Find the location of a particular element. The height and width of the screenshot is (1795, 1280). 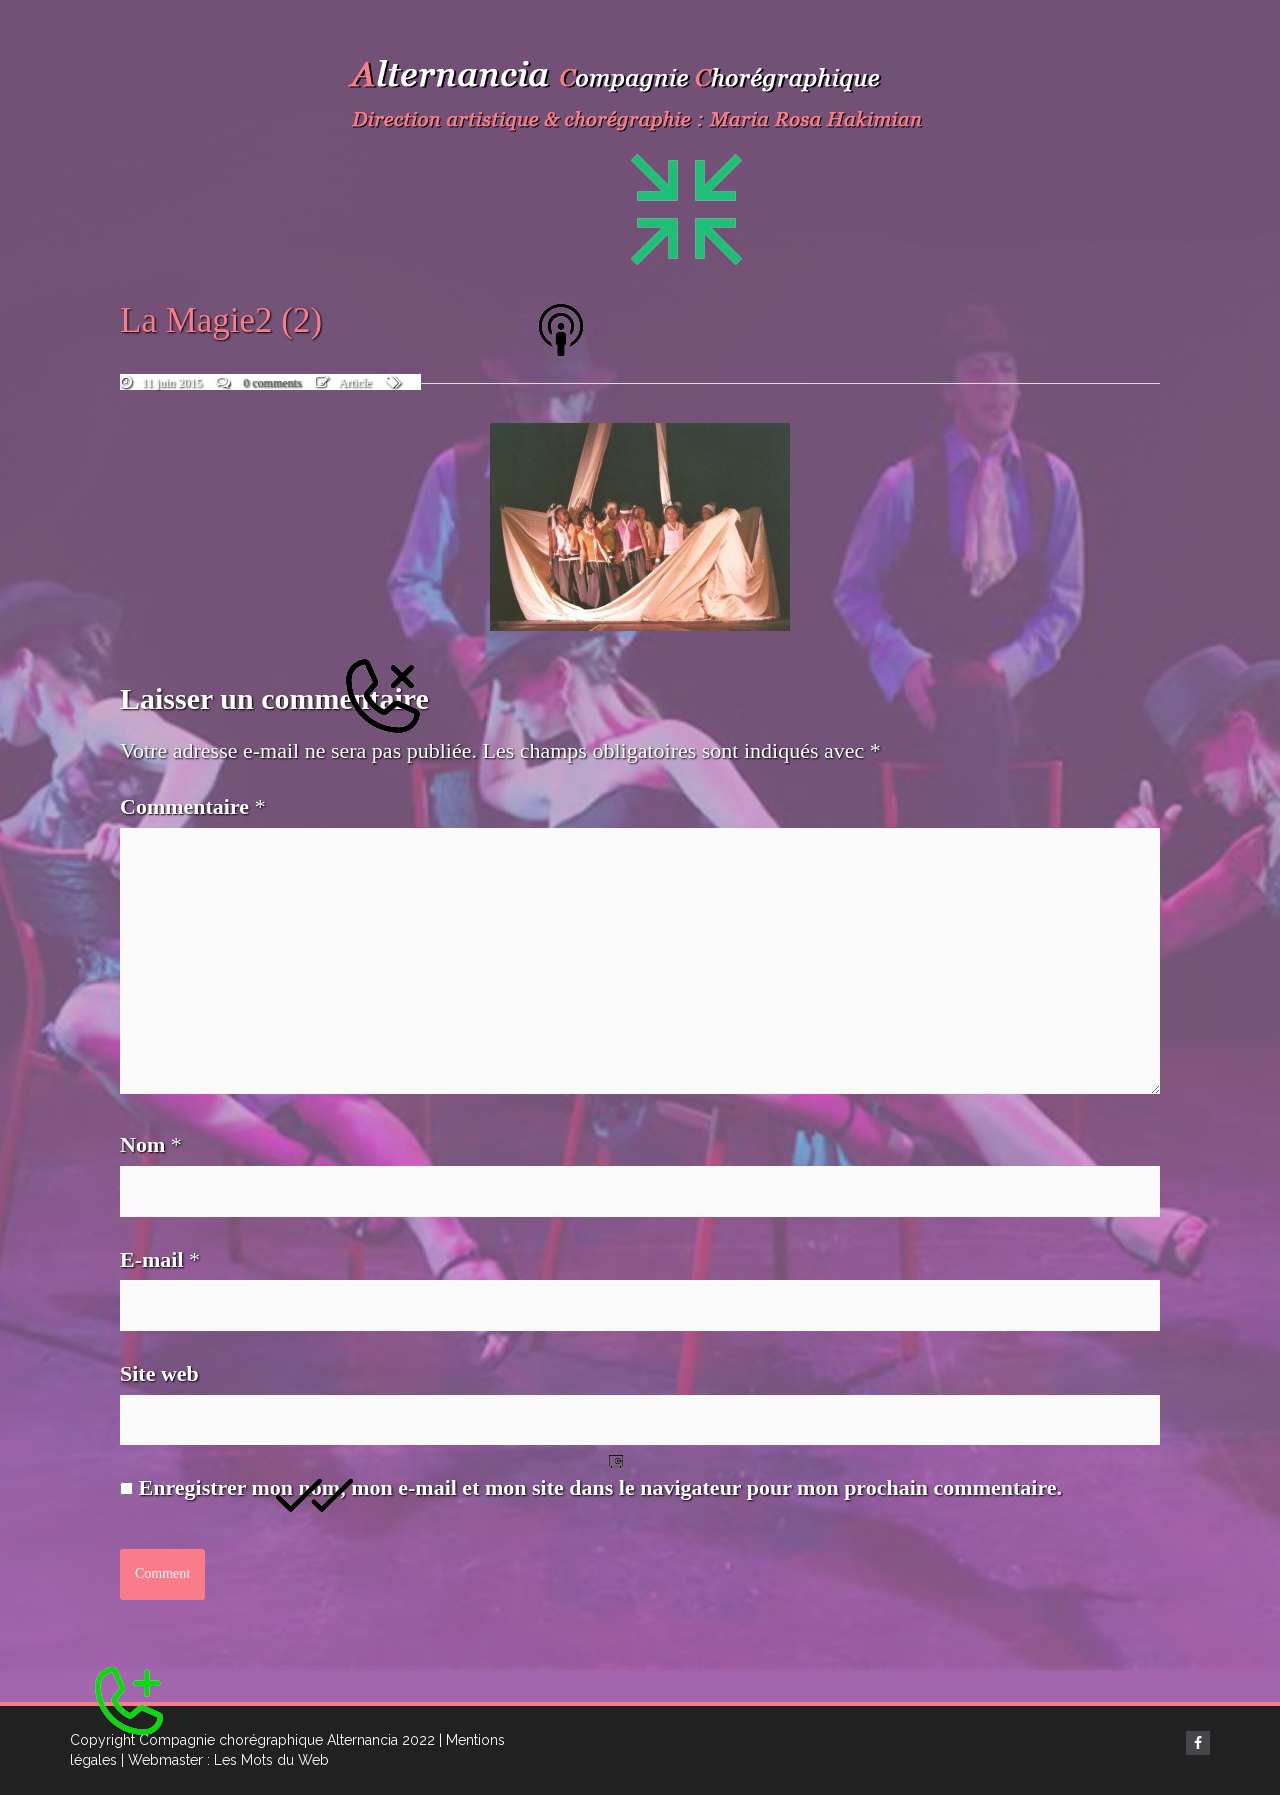

access secure storage or vault is located at coordinates (616, 1461).